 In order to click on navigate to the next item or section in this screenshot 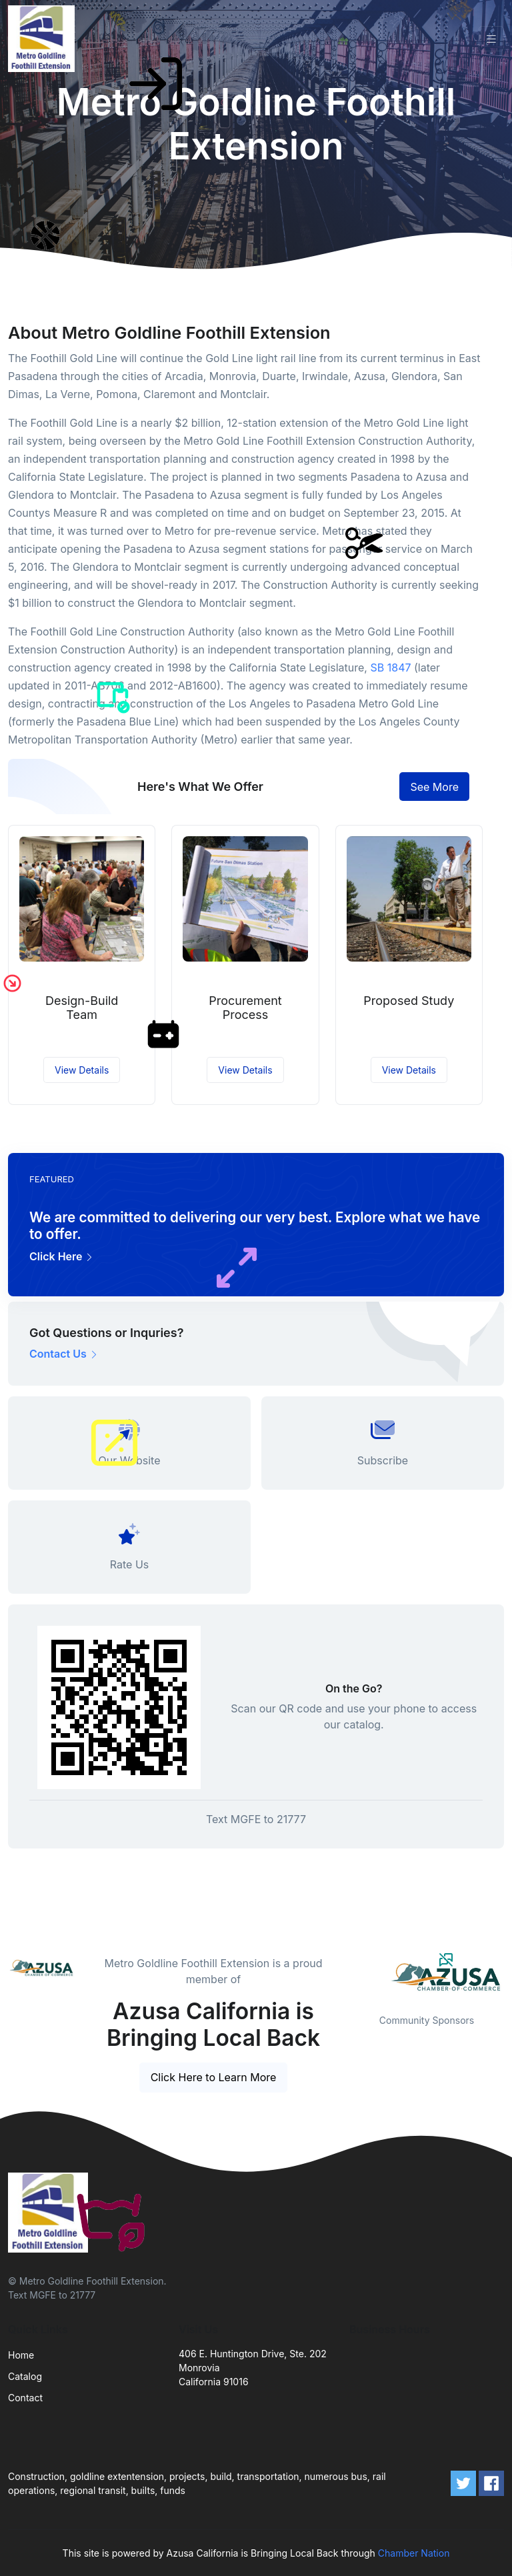, I will do `click(12, 983)`.